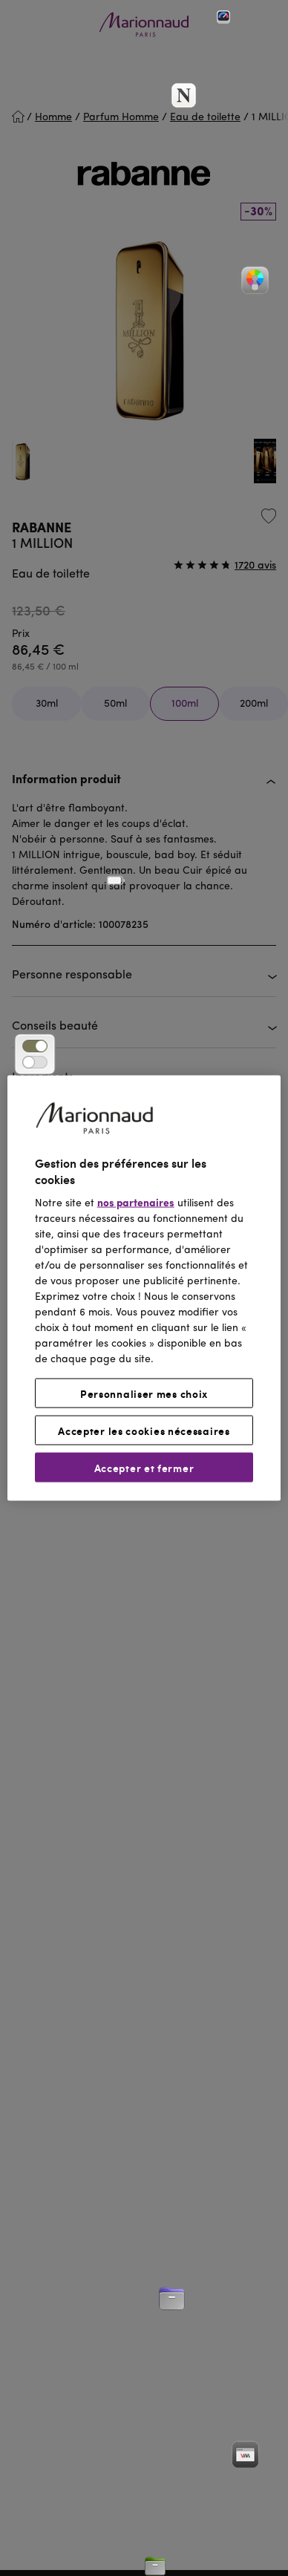  I want to click on open OpenRGB lighting control application, so click(255, 280).